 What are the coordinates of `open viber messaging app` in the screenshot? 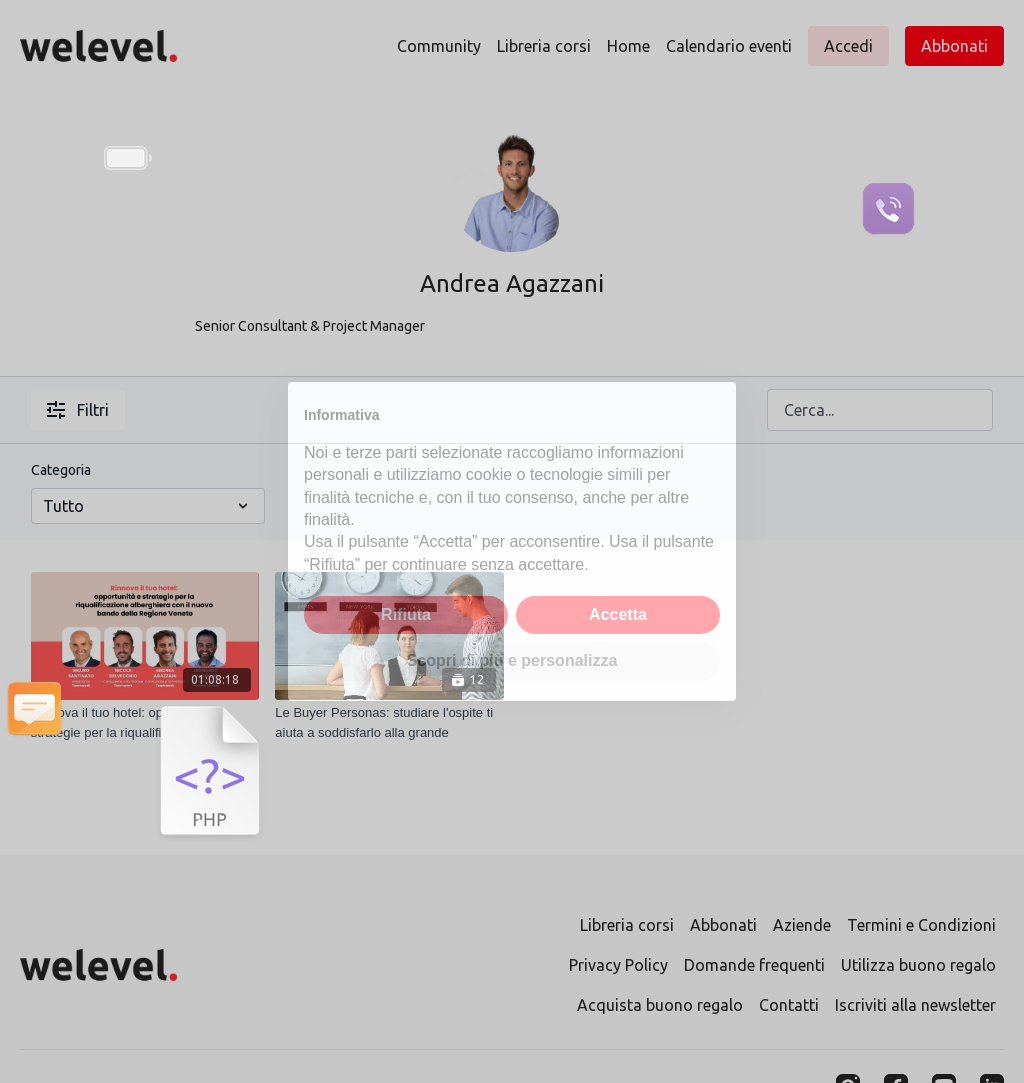 It's located at (888, 208).